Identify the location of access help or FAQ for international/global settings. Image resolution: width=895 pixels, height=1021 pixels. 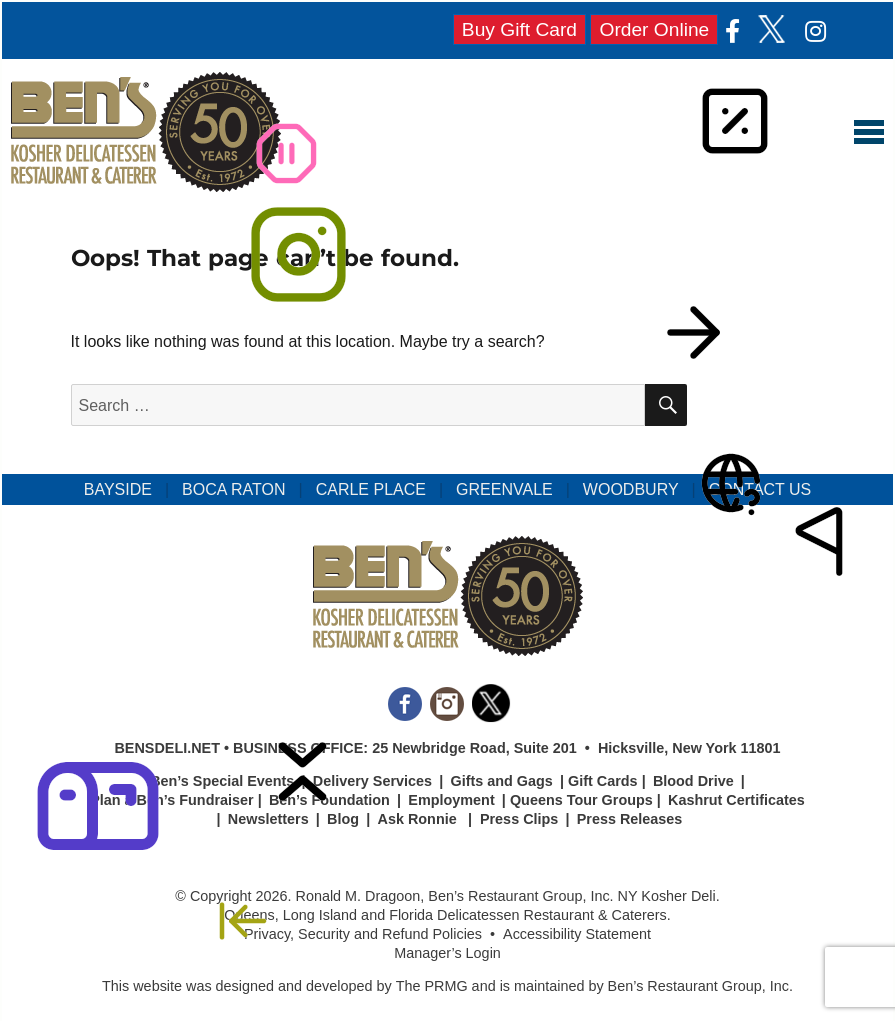
(731, 483).